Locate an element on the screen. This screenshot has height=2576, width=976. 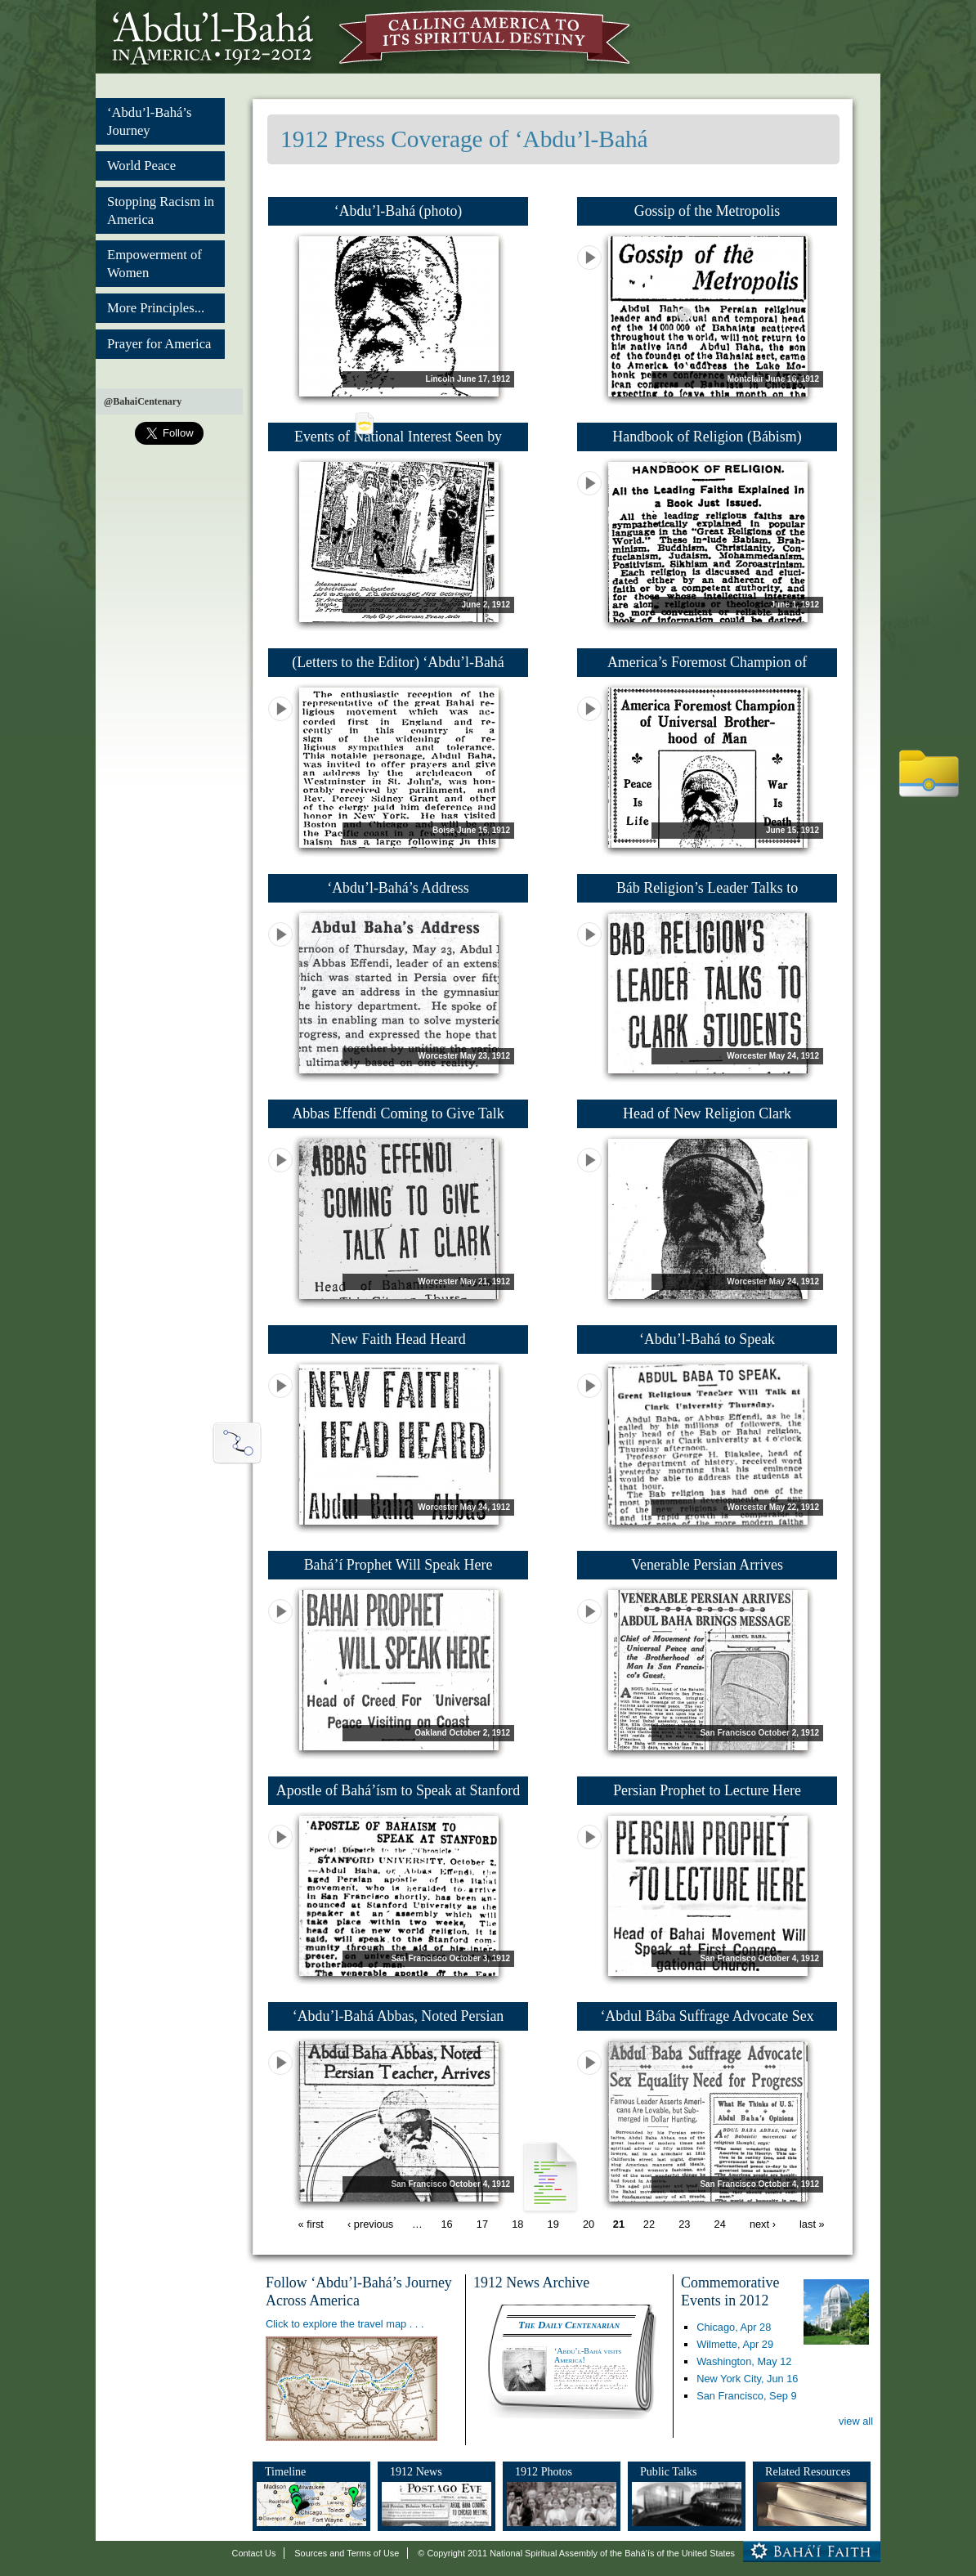
open a karbon vector graphics file is located at coordinates (237, 1441).